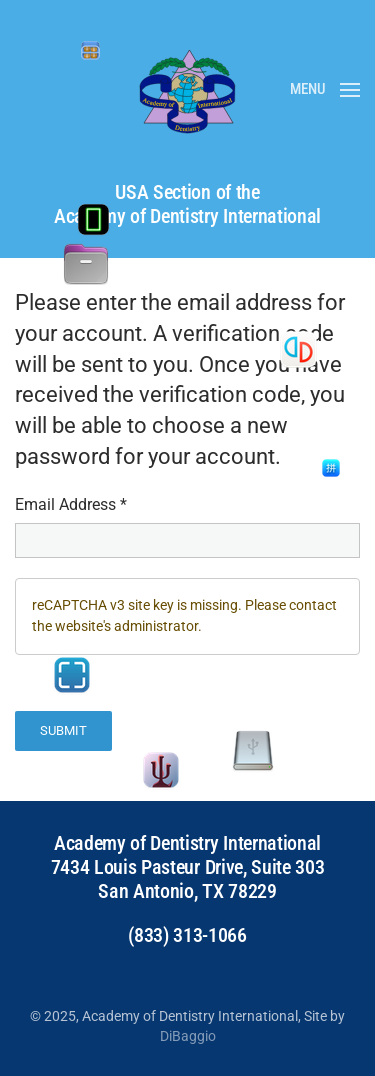  What do you see at coordinates (298, 349) in the screenshot?
I see `launch yuzu nintendo switch emulator` at bounding box center [298, 349].